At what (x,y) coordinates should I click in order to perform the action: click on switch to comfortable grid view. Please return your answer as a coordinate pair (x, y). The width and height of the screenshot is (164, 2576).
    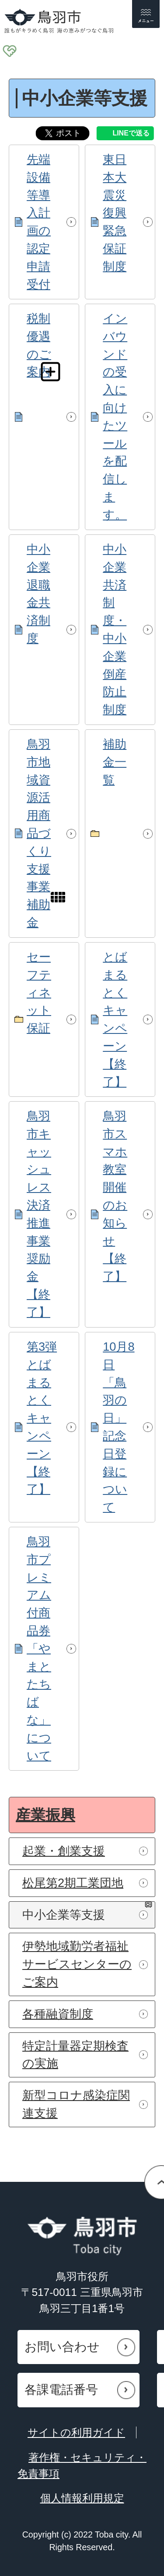
    Looking at the image, I should click on (58, 897).